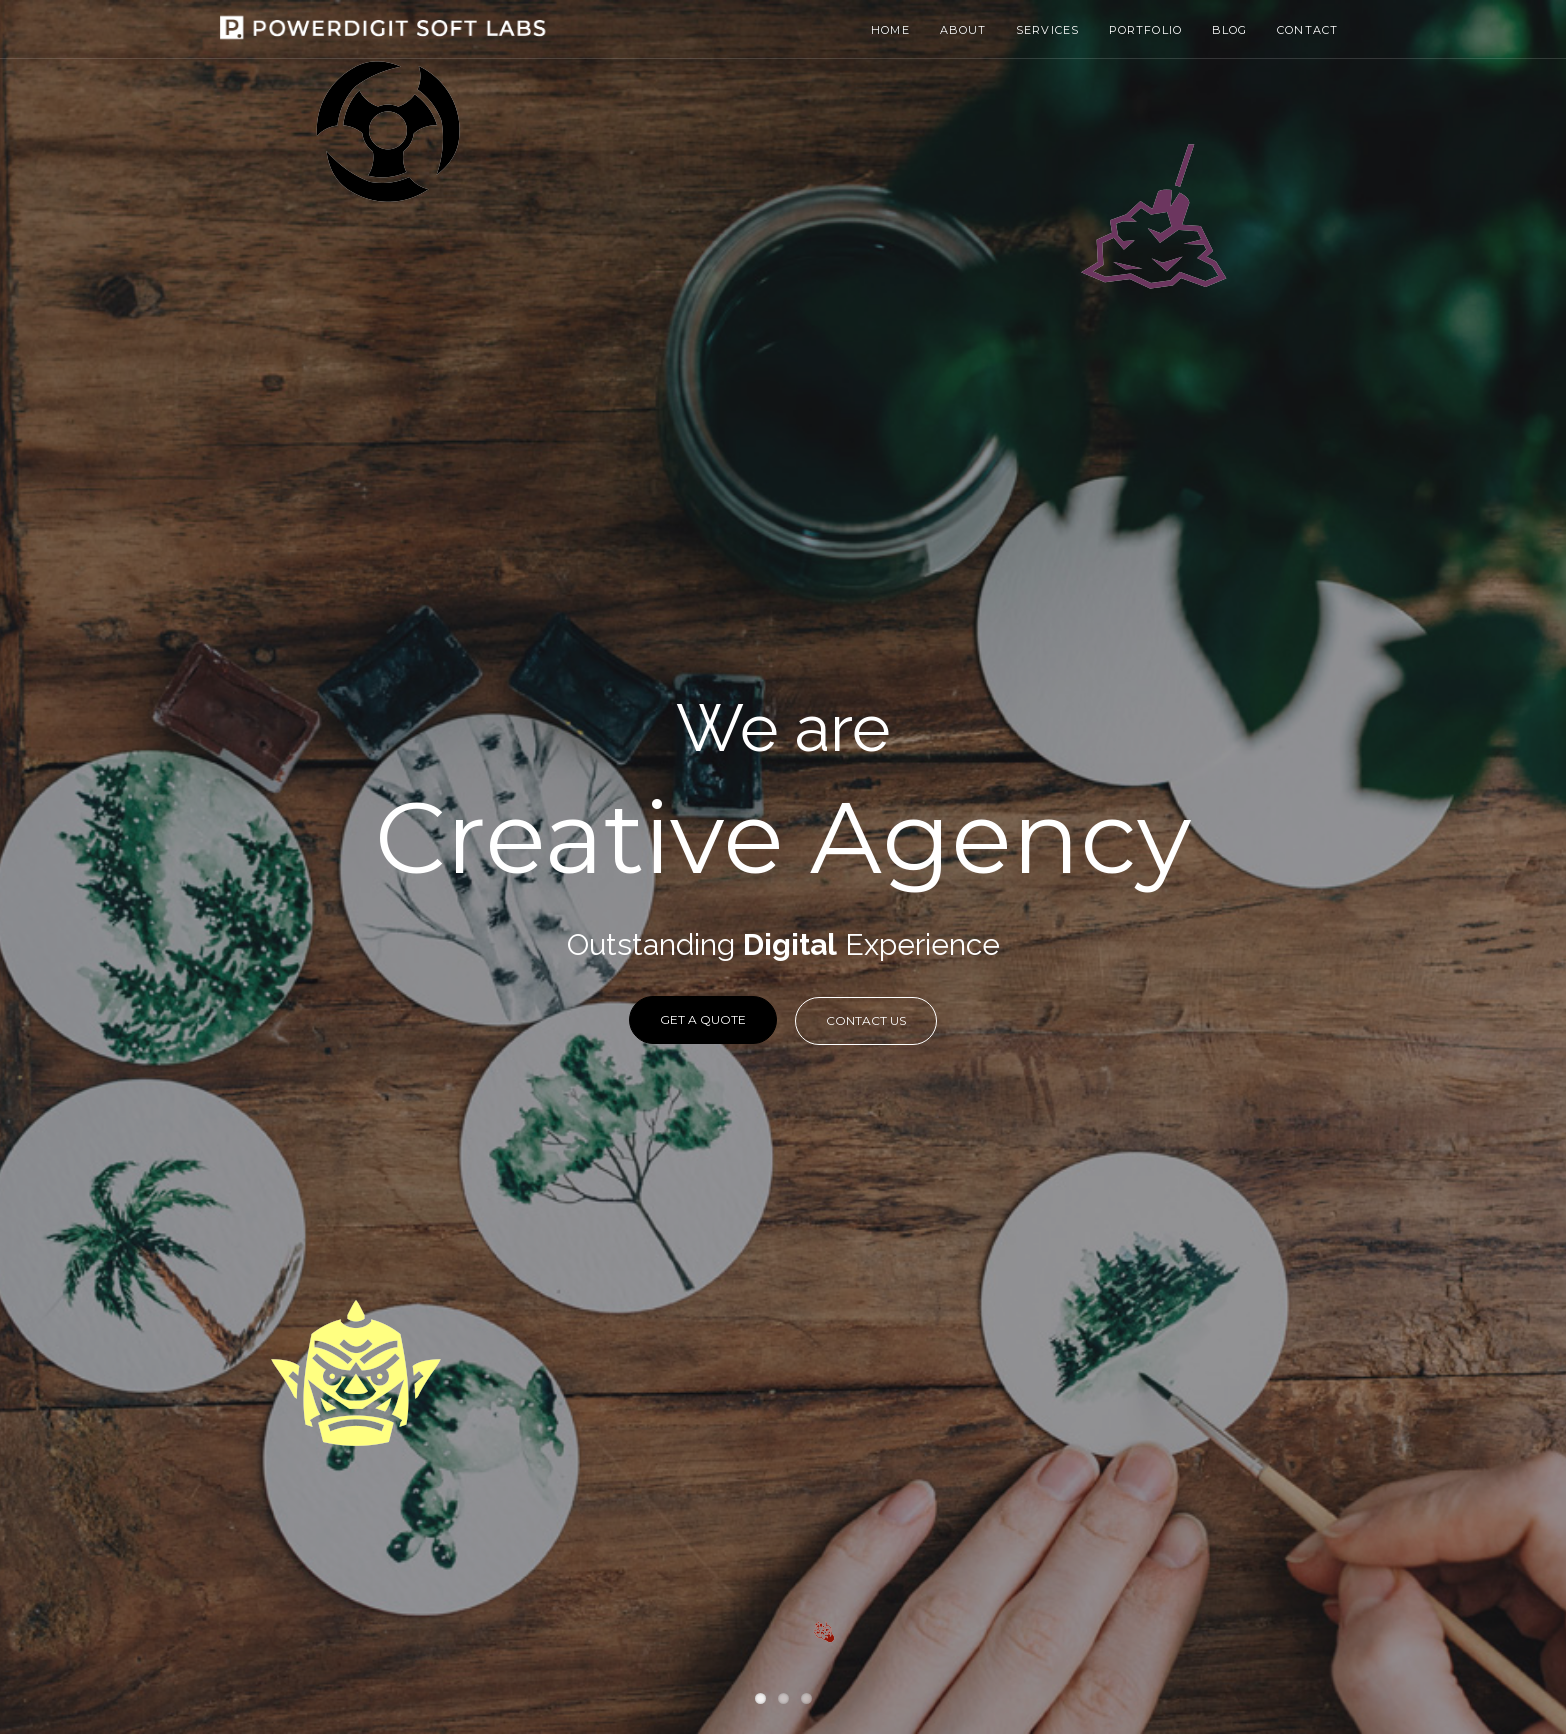  What do you see at coordinates (356, 1373) in the screenshot?
I see `select orc character or race` at bounding box center [356, 1373].